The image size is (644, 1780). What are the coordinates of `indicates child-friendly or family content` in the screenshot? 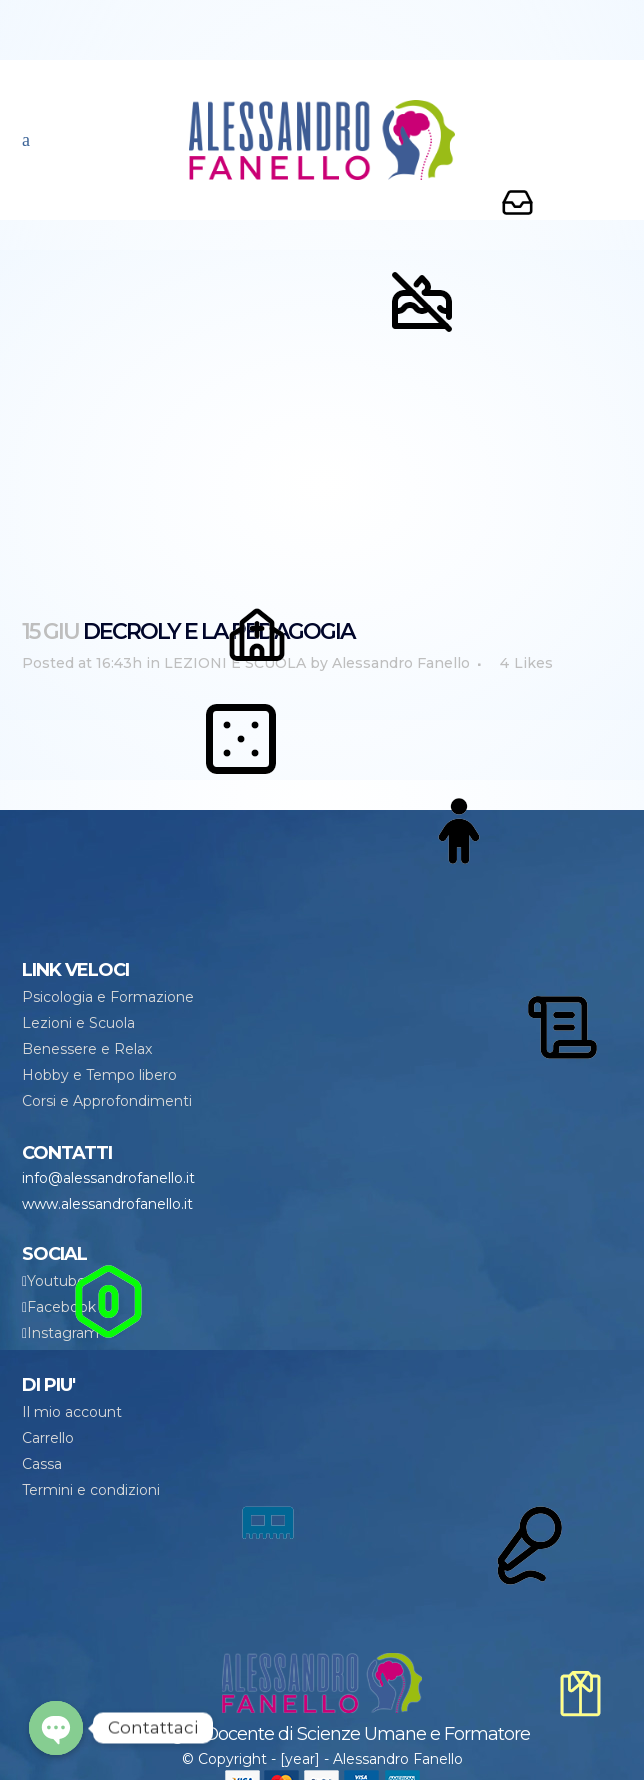 It's located at (459, 831).